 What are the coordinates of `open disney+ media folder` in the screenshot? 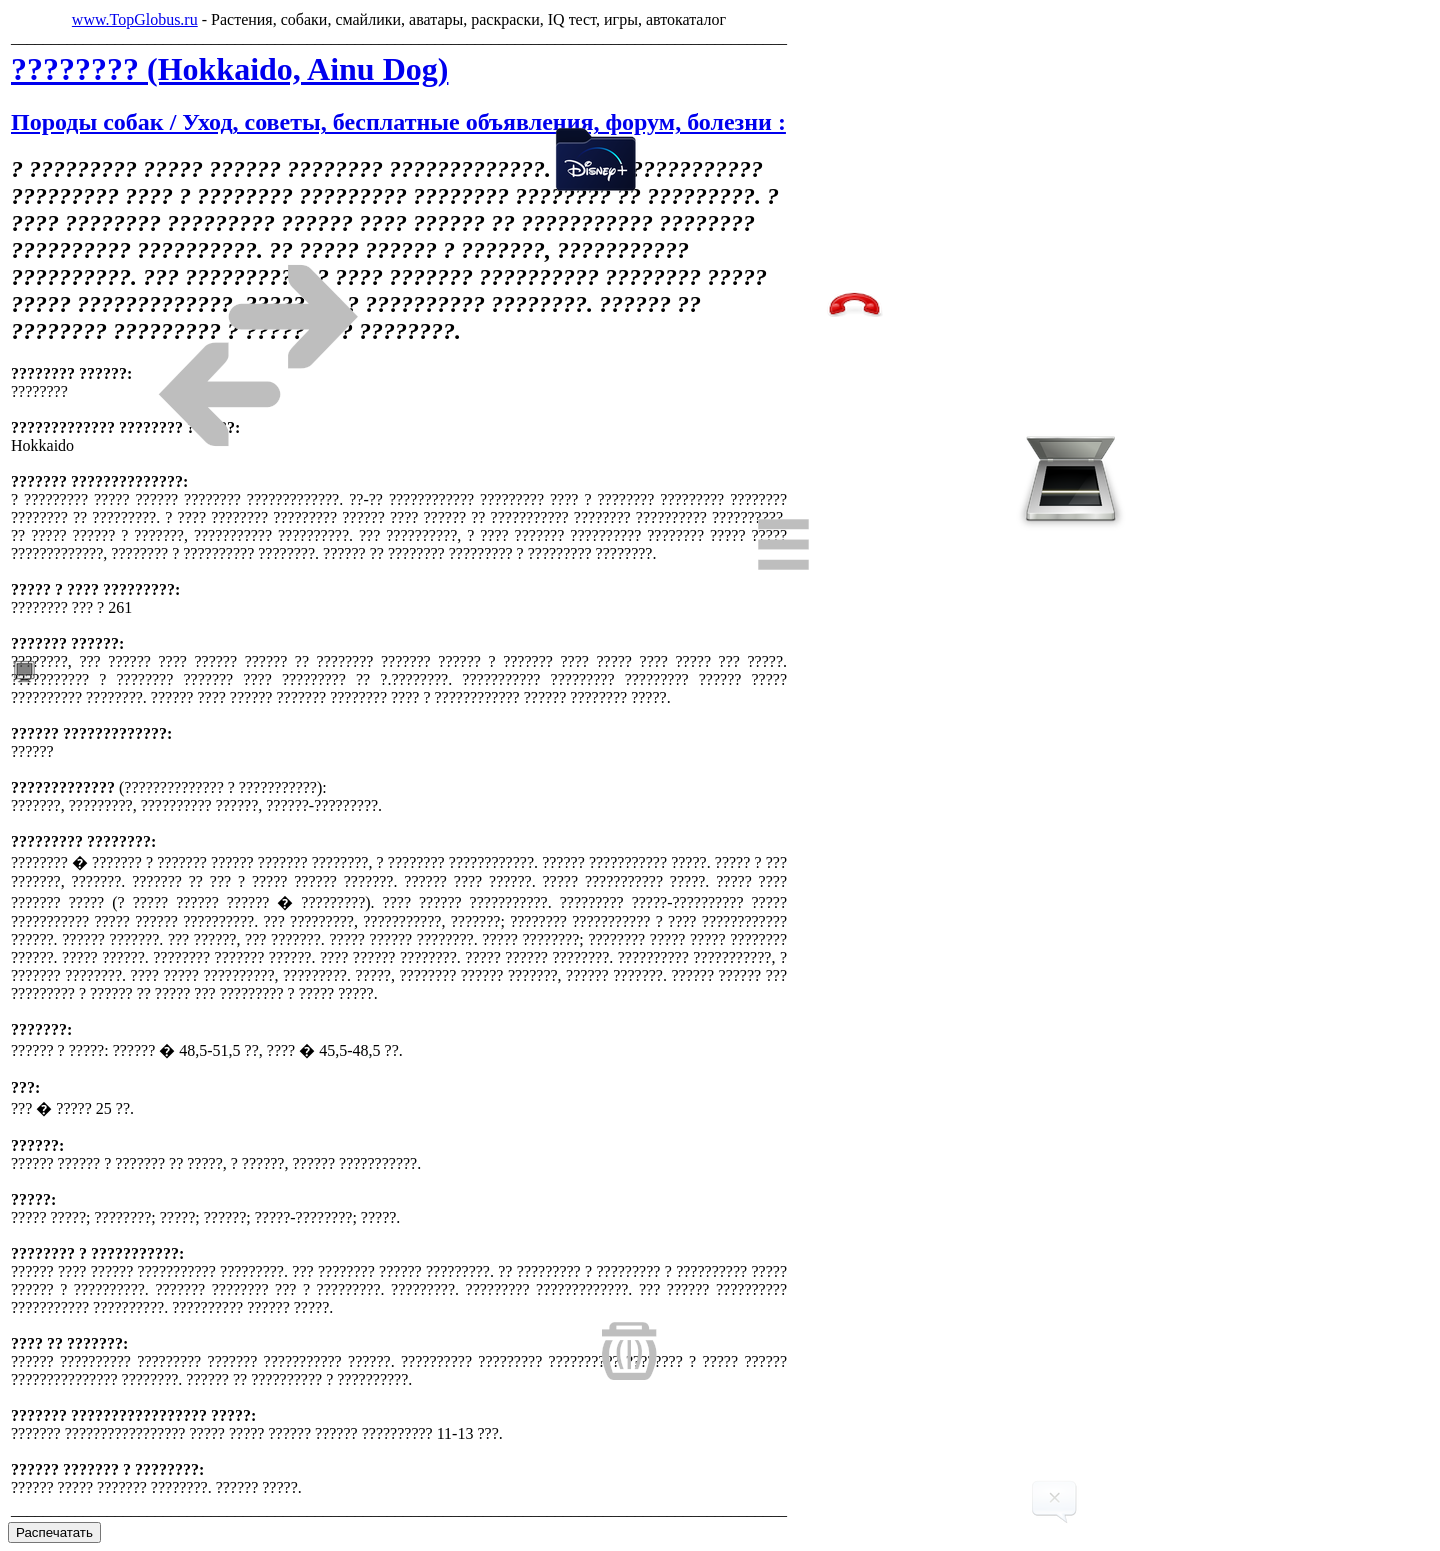 It's located at (595, 161).